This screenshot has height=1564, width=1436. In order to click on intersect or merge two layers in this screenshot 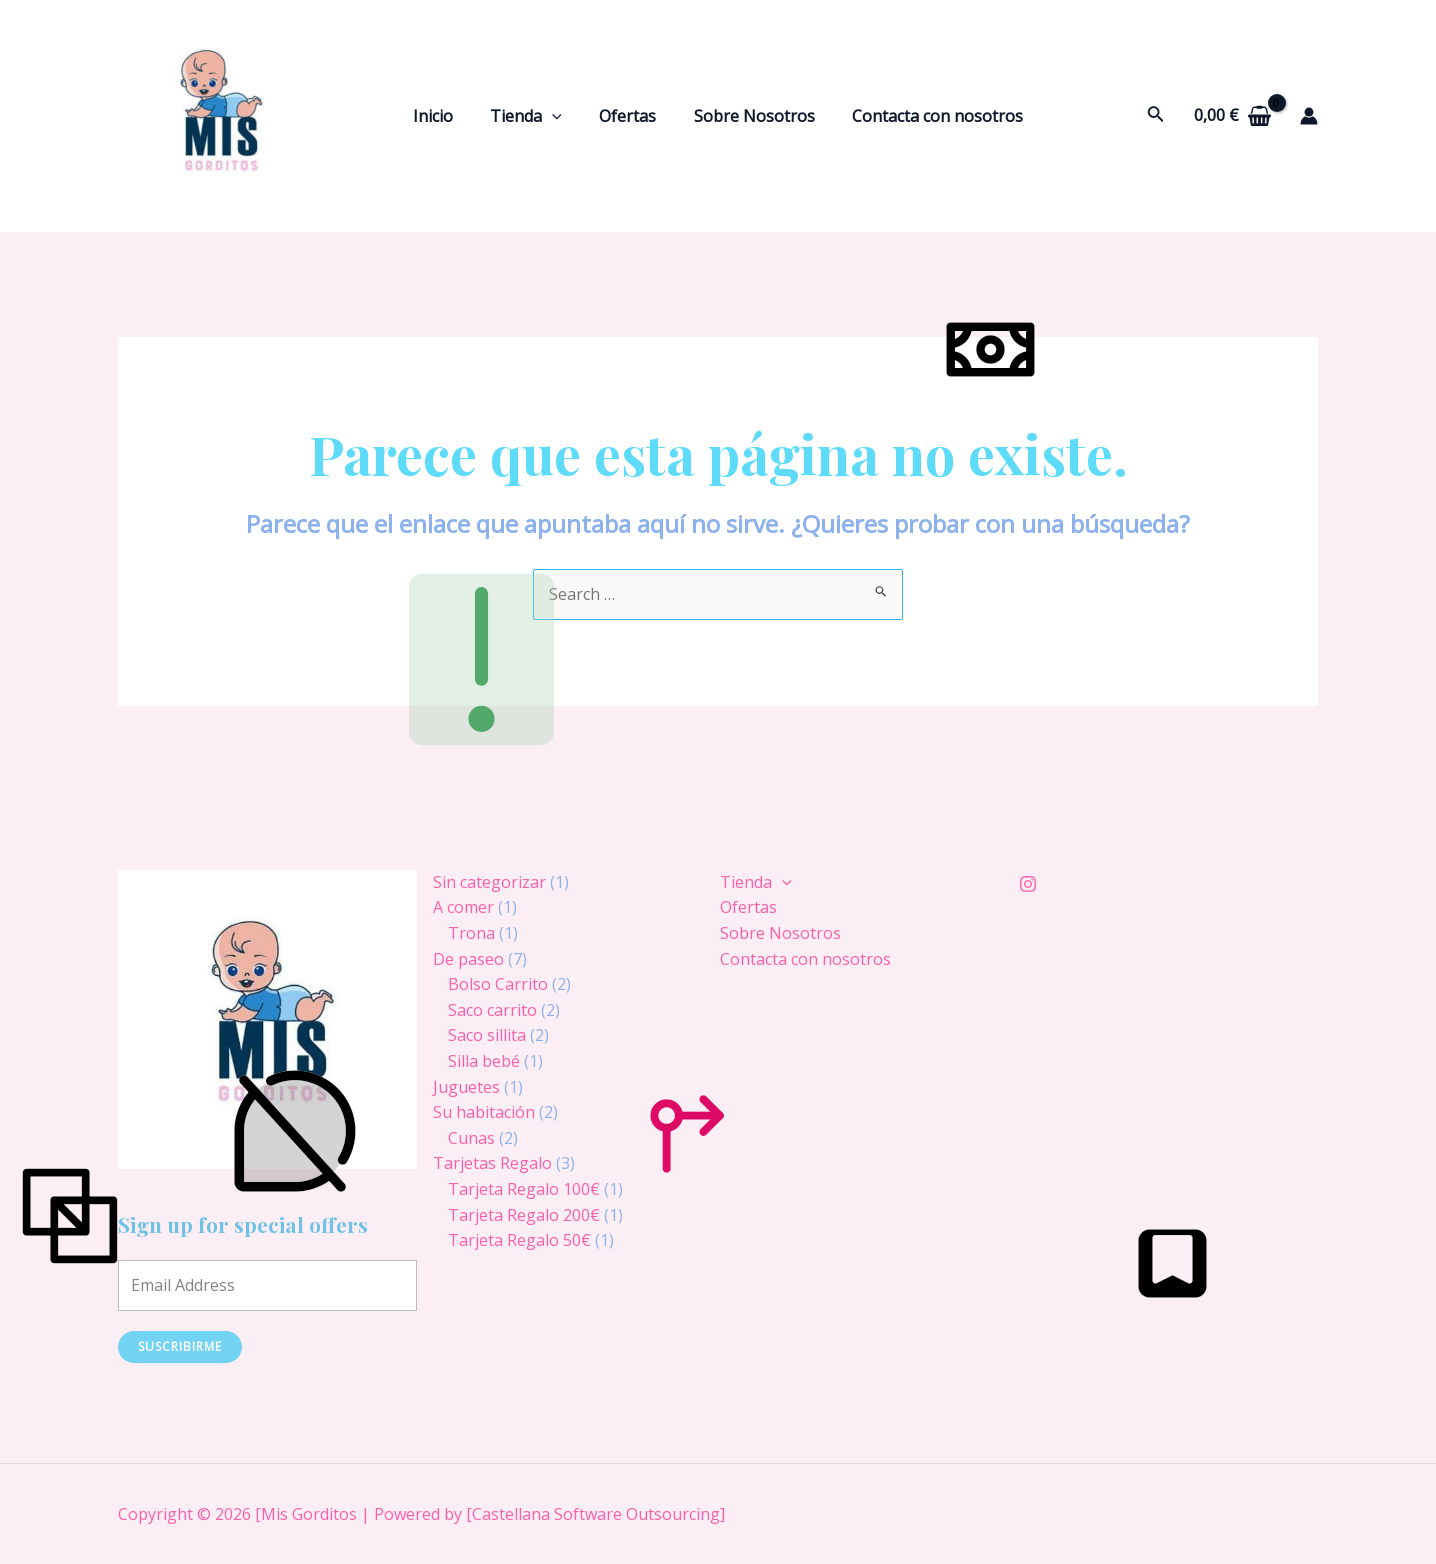, I will do `click(70, 1216)`.